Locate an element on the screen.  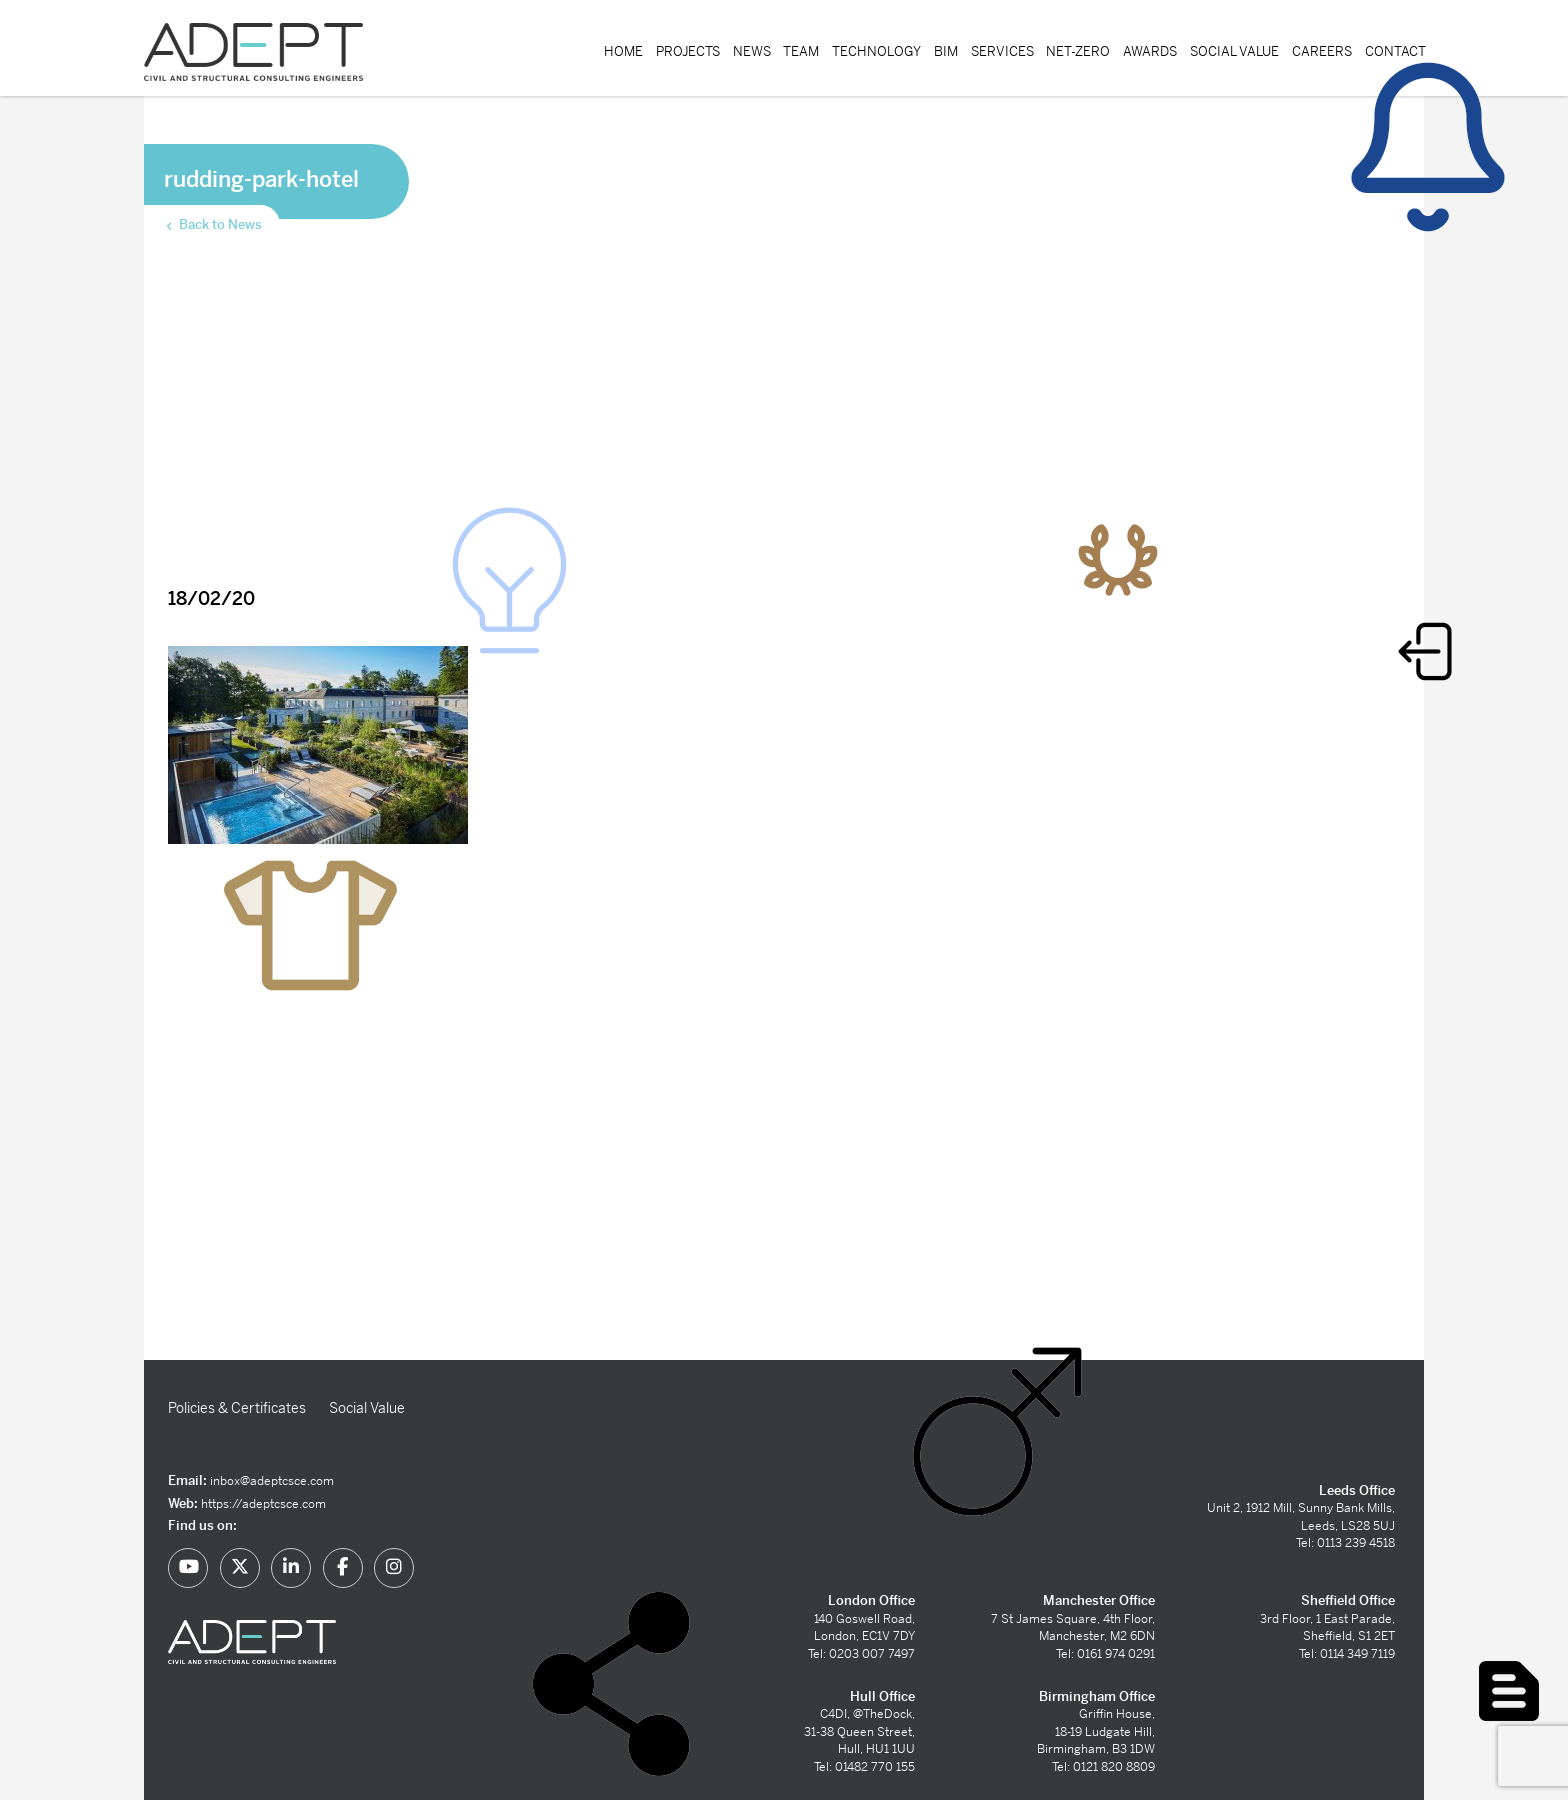
select transgender as gender identity is located at coordinates (1001, 1428).